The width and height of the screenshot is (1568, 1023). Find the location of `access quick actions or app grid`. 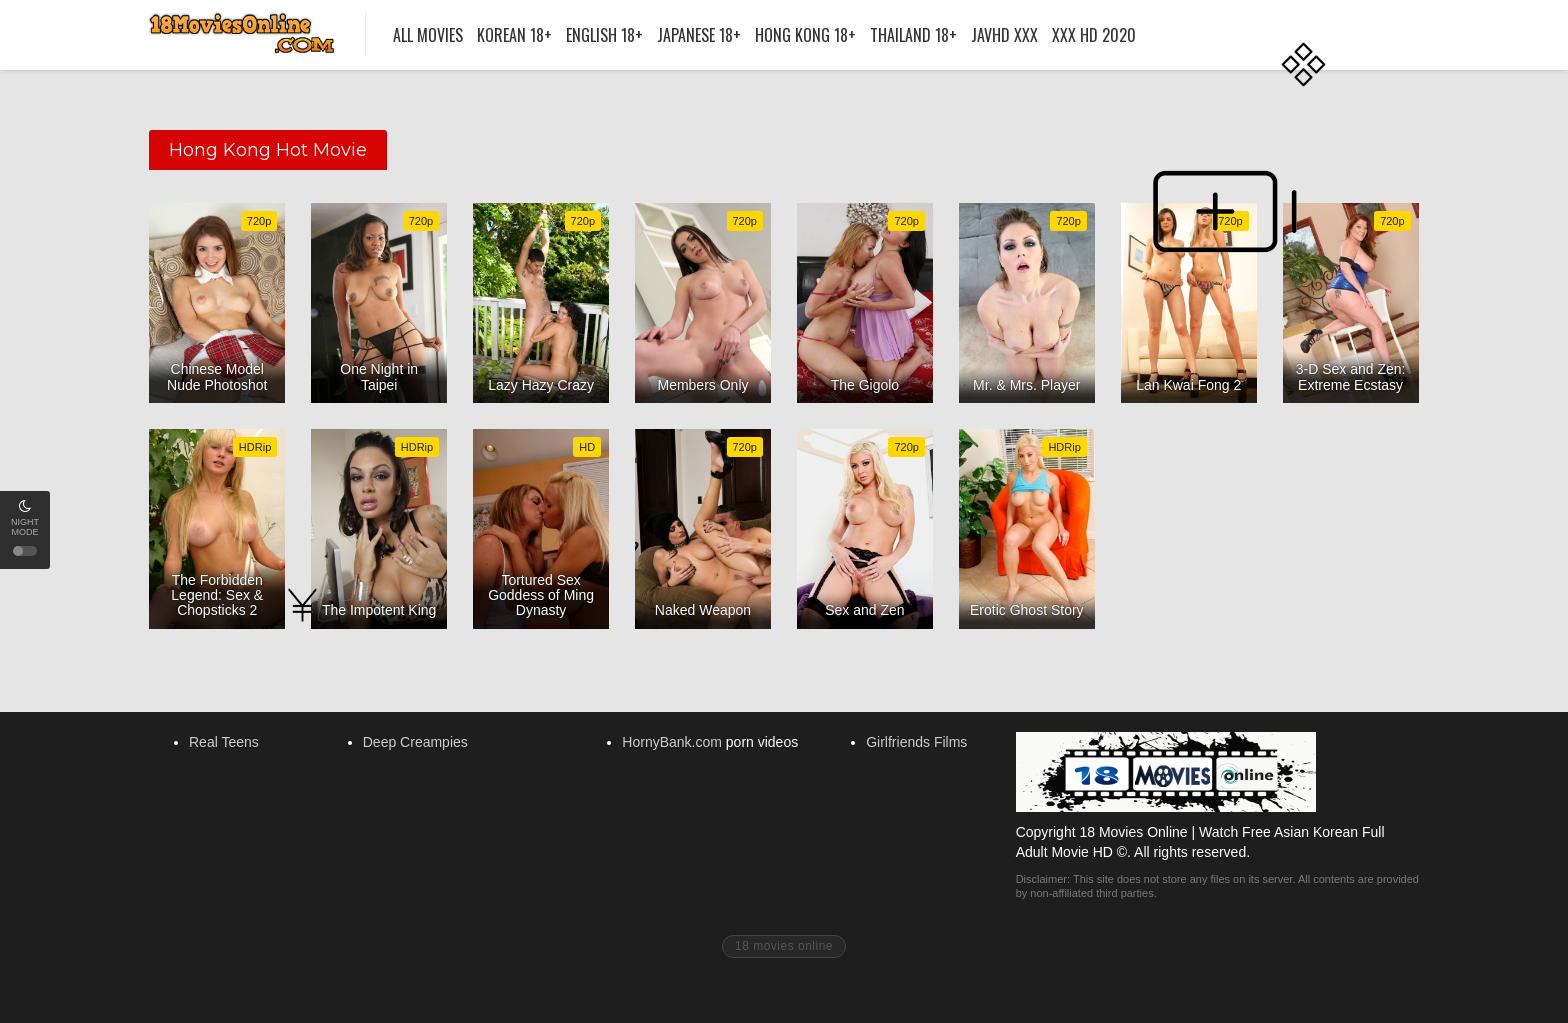

access quick actions or app grid is located at coordinates (1303, 64).